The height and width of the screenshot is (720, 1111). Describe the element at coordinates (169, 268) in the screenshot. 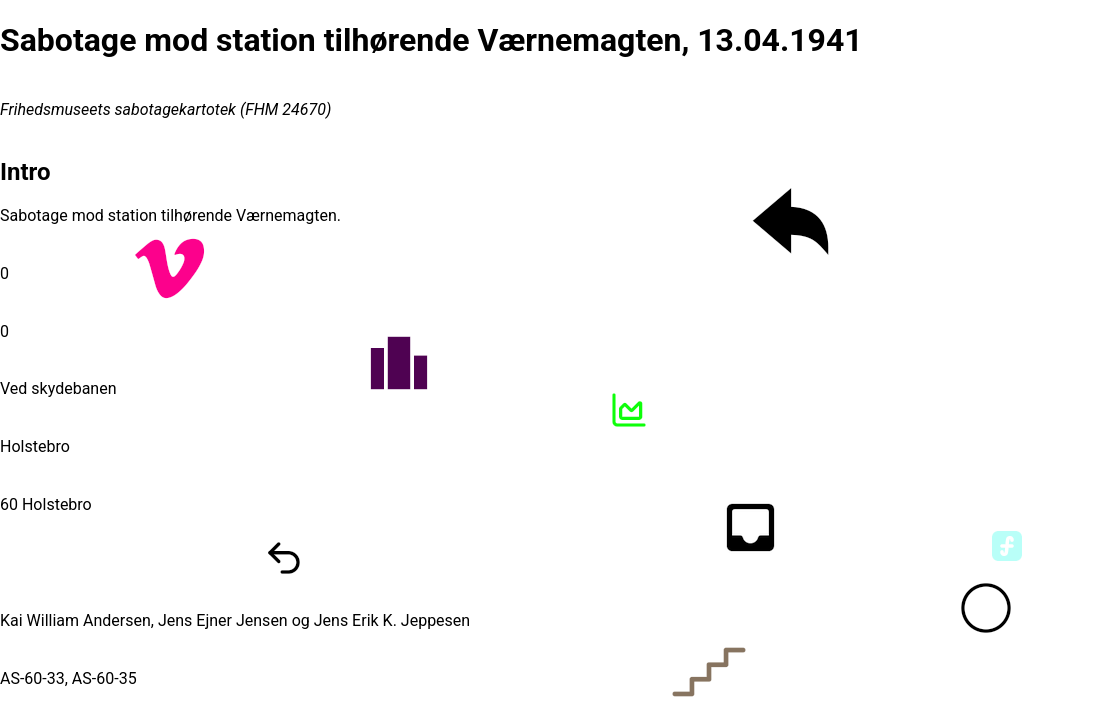

I see `open Vimeo app` at that location.